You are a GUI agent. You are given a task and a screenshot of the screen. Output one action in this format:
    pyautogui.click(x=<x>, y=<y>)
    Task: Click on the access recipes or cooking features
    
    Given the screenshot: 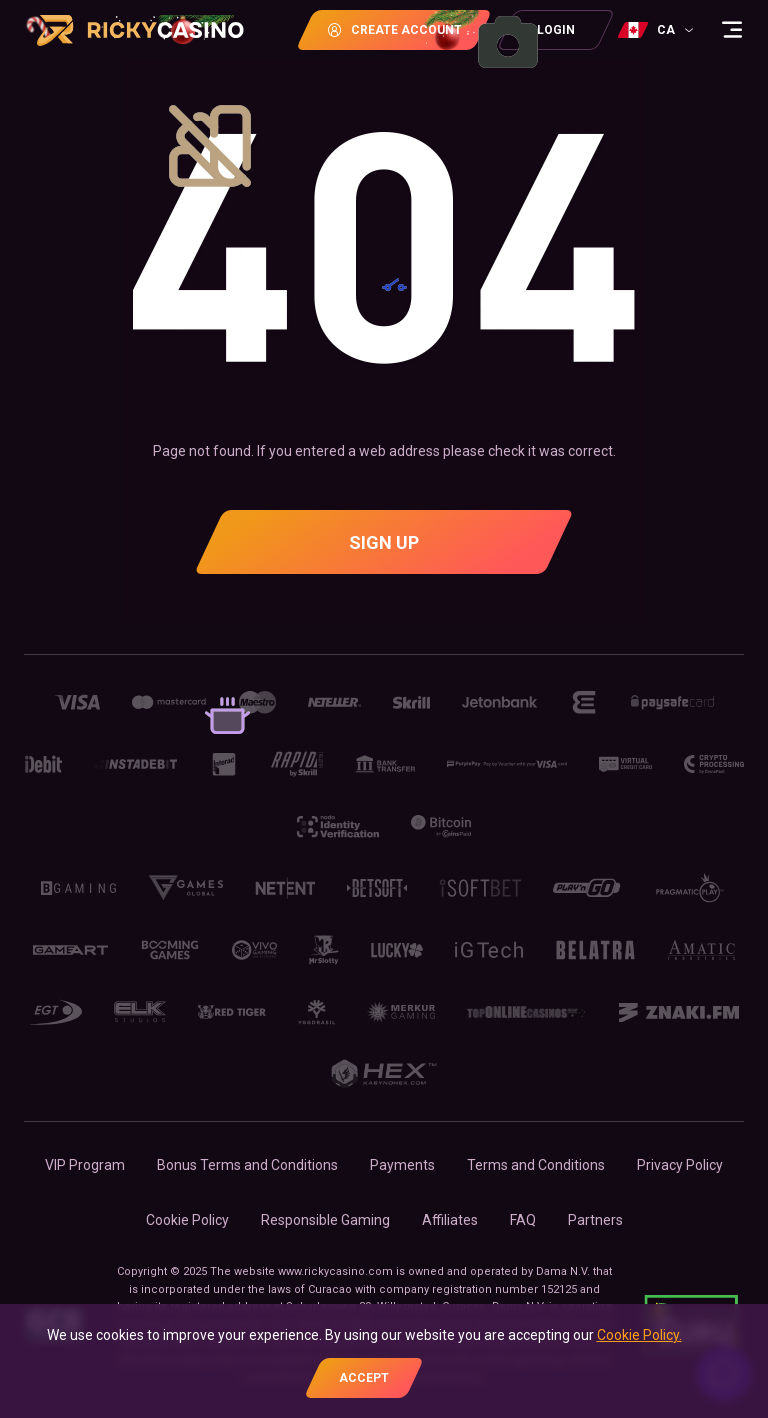 What is the action you would take?
    pyautogui.click(x=227, y=718)
    